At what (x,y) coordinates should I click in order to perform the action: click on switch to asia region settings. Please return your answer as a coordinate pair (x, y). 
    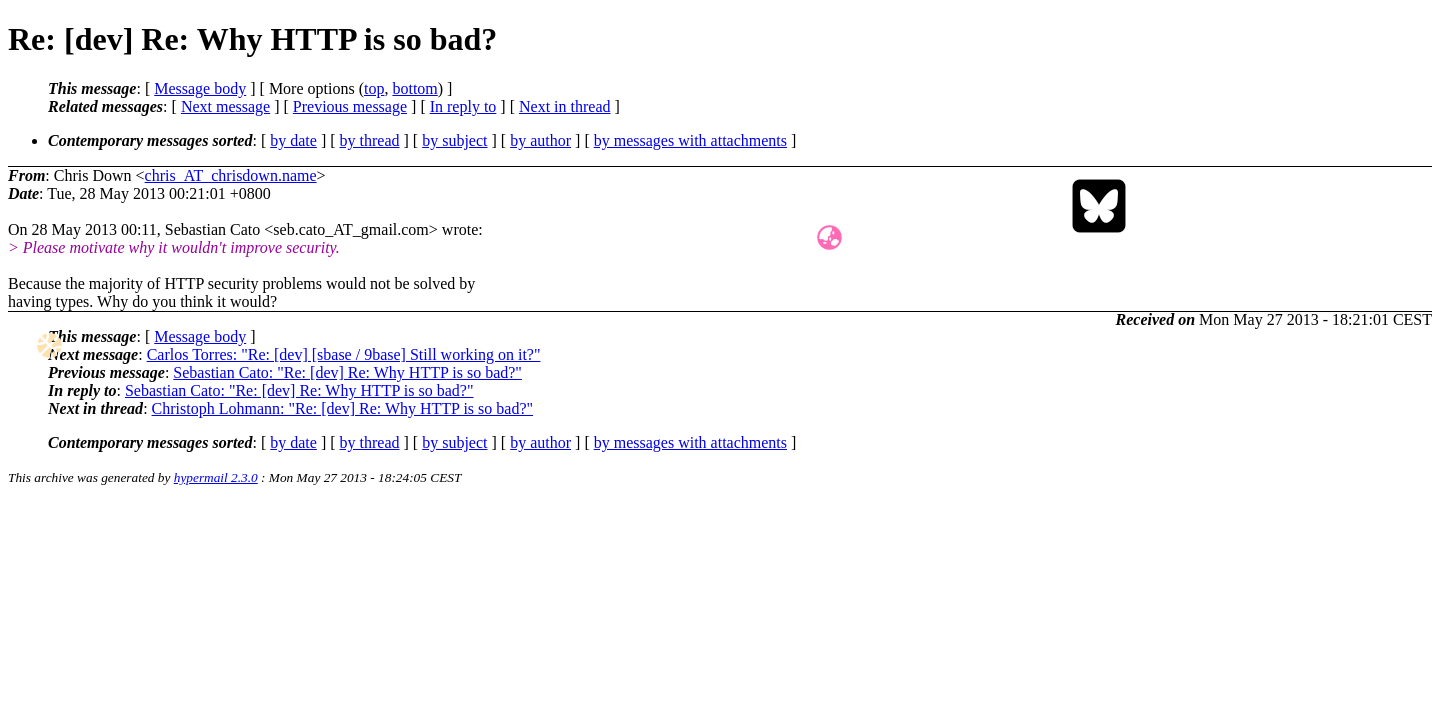
    Looking at the image, I should click on (829, 237).